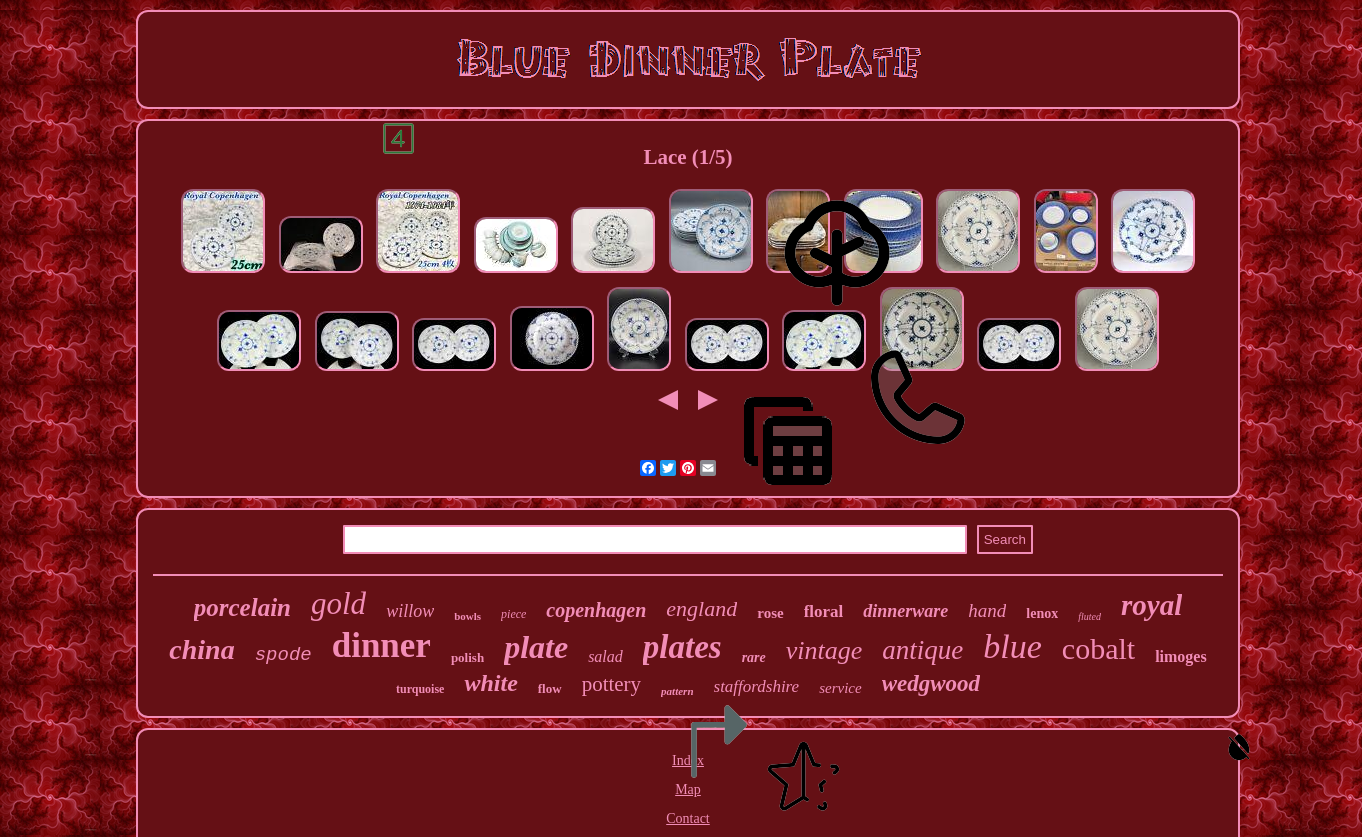  I want to click on partial rating indicator, so click(803, 777).